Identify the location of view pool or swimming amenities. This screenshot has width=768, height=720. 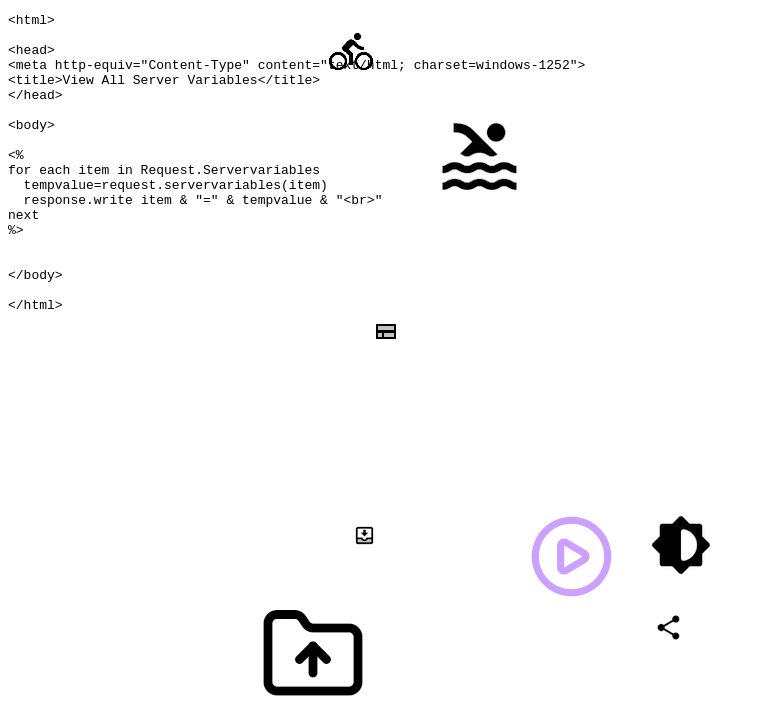
(479, 156).